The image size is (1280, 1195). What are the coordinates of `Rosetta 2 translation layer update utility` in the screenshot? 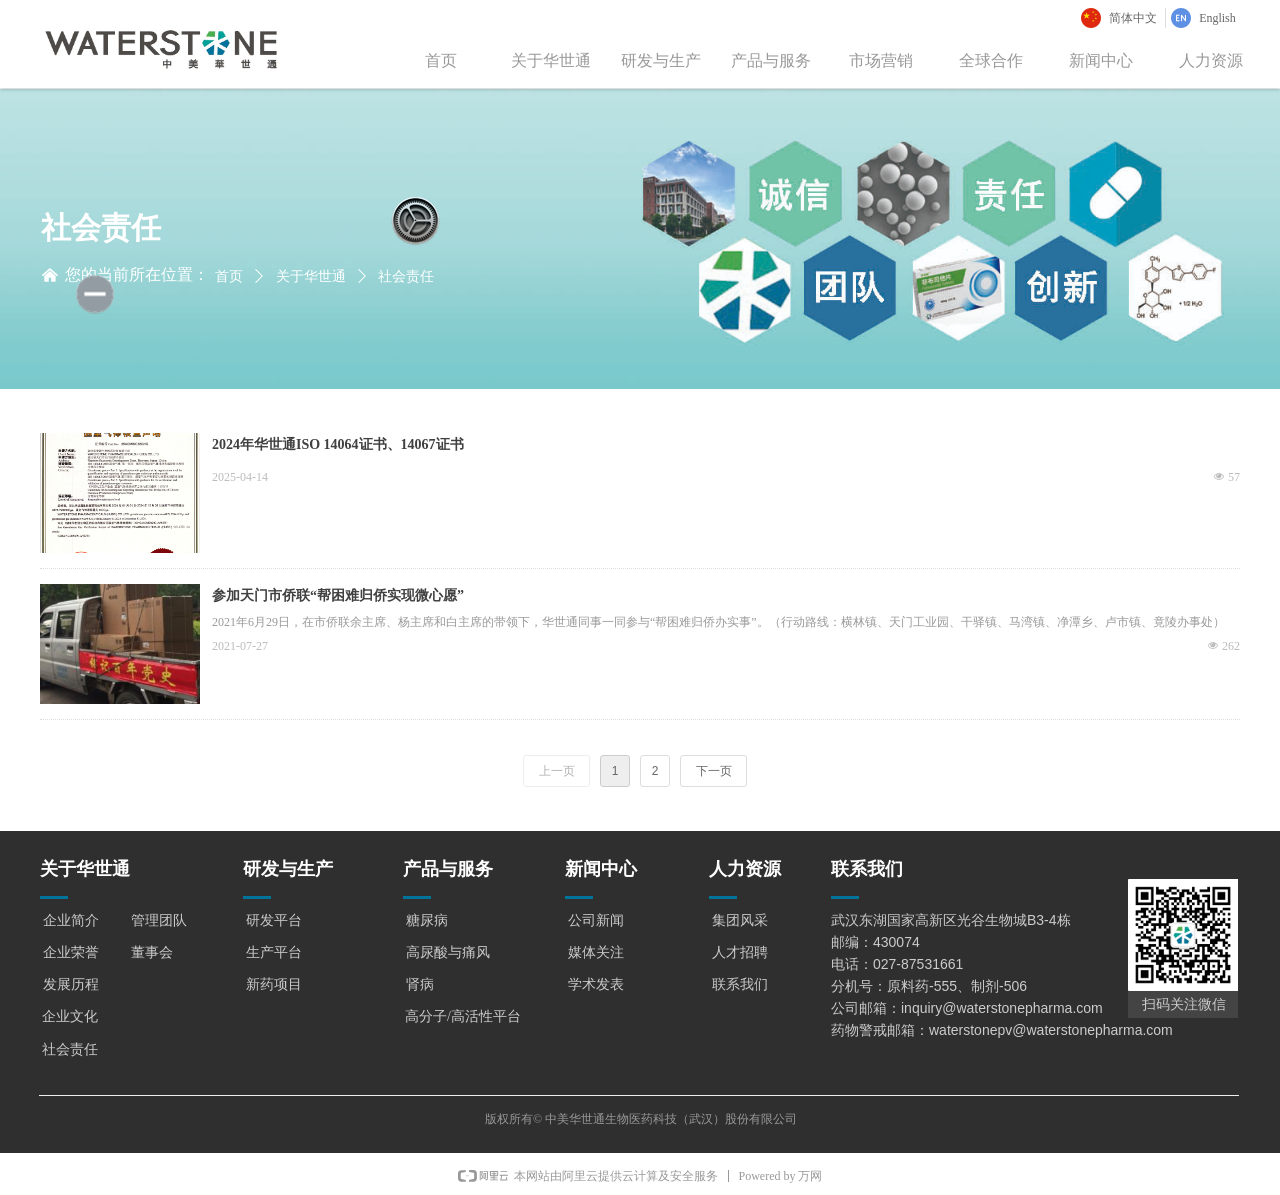 It's located at (415, 220).